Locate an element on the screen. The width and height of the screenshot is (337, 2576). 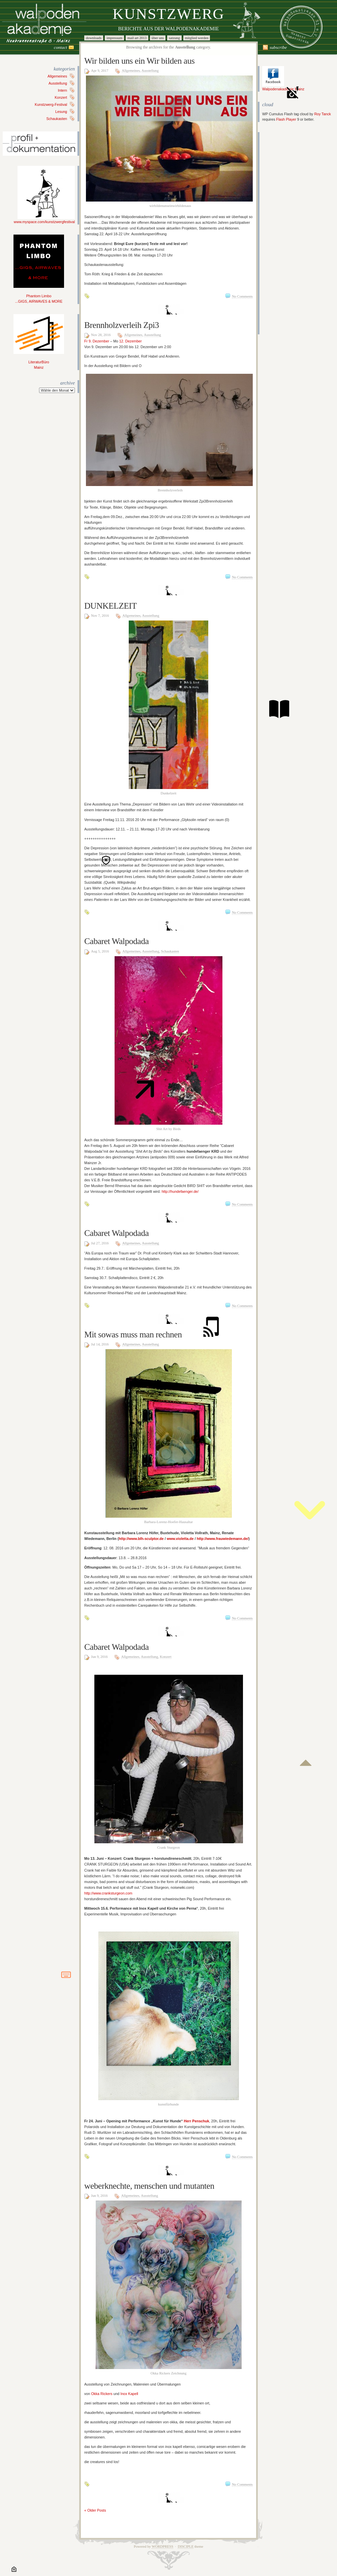
open link in a new tab or window is located at coordinates (145, 1089).